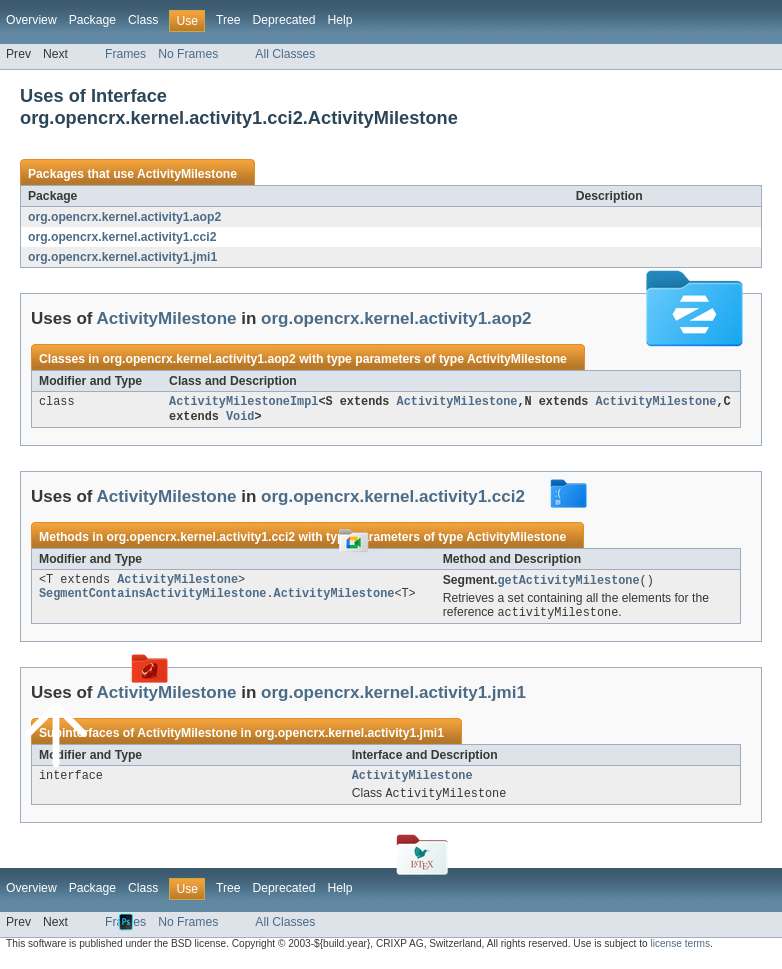  What do you see at coordinates (568, 494) in the screenshot?
I see `folder containing system crash logs or error reports` at bounding box center [568, 494].